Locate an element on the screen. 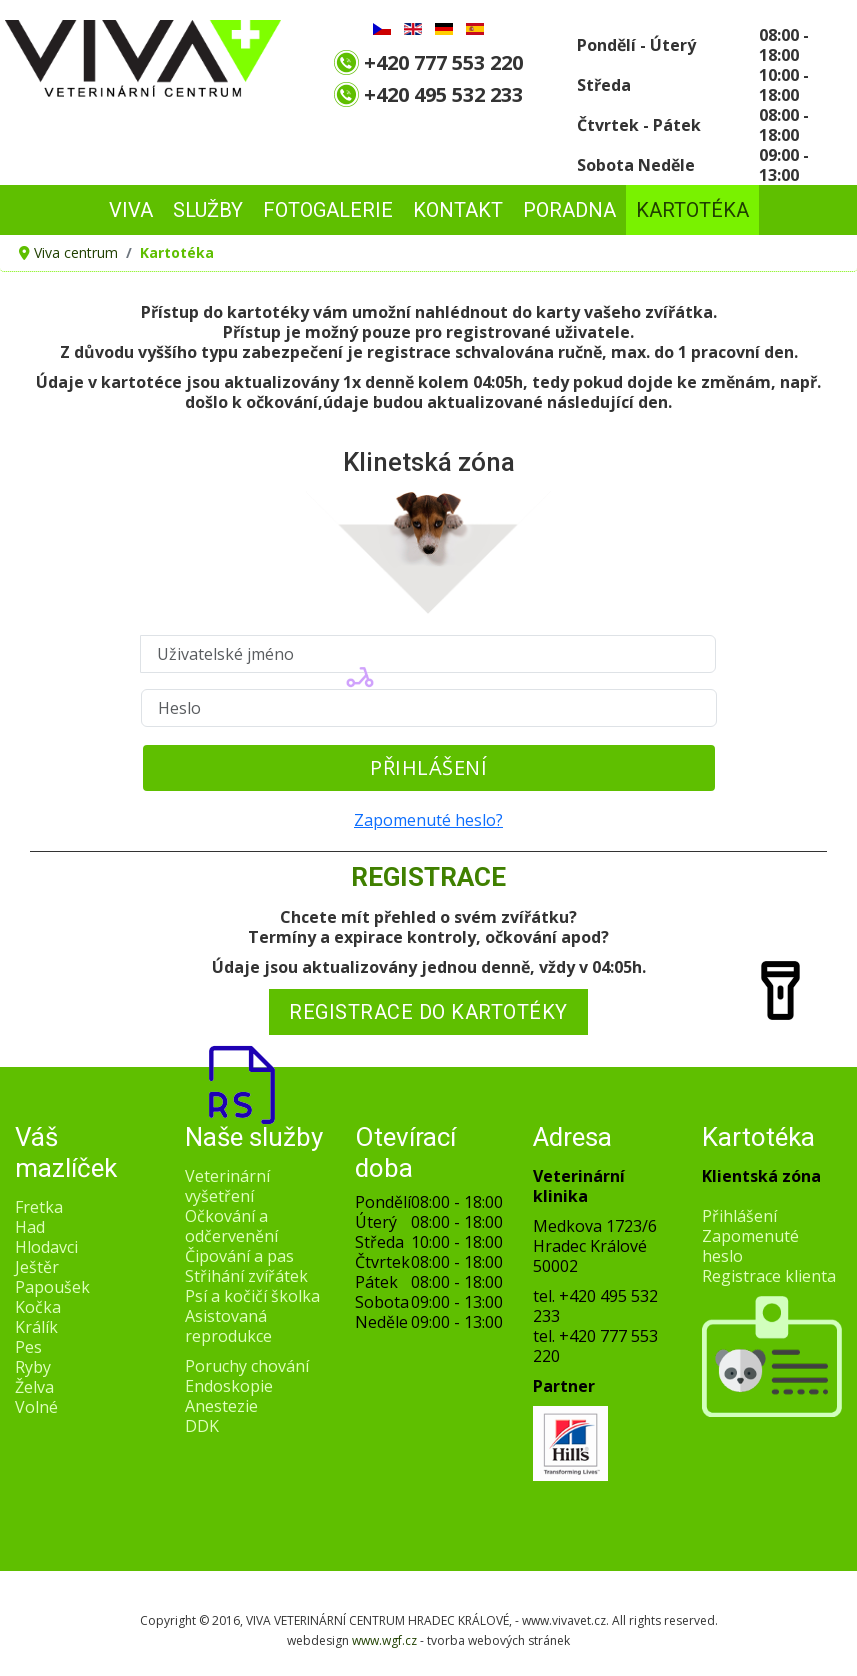  toggle flashlight on or off is located at coordinates (780, 990).